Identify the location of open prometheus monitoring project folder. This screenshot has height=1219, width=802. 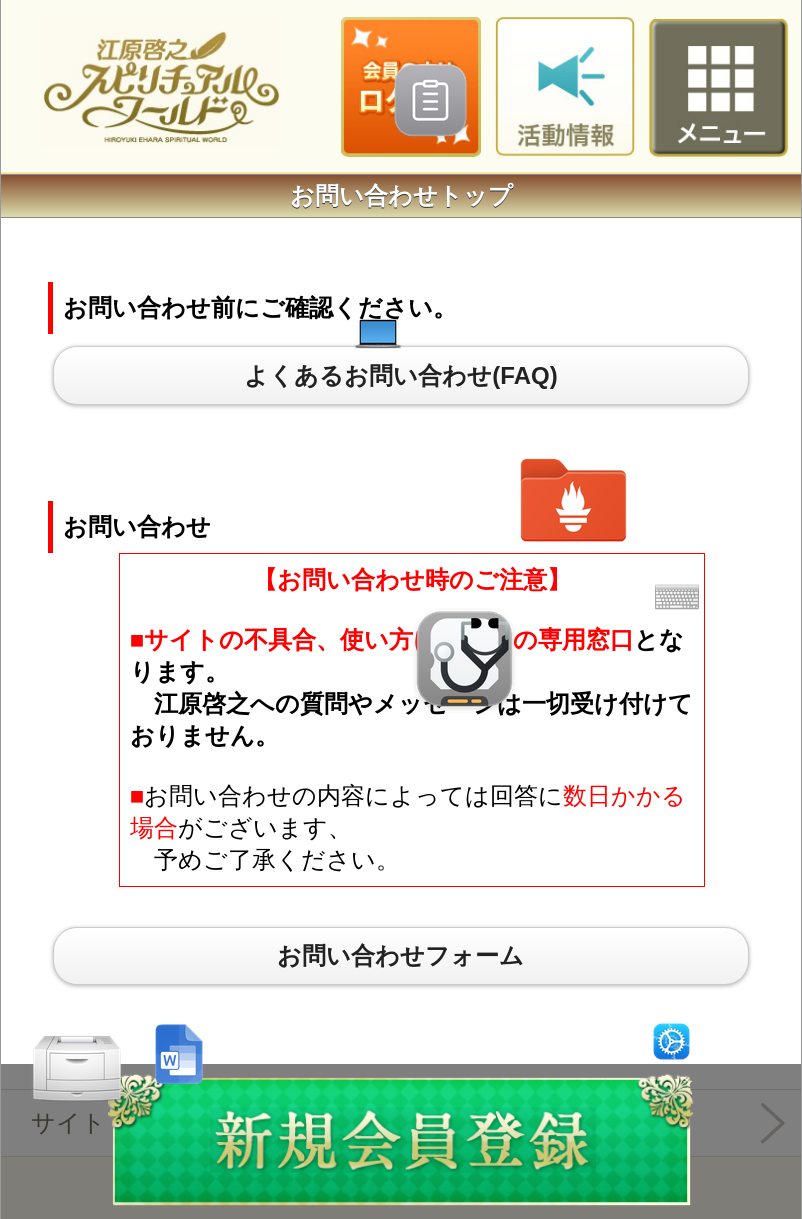
(573, 503).